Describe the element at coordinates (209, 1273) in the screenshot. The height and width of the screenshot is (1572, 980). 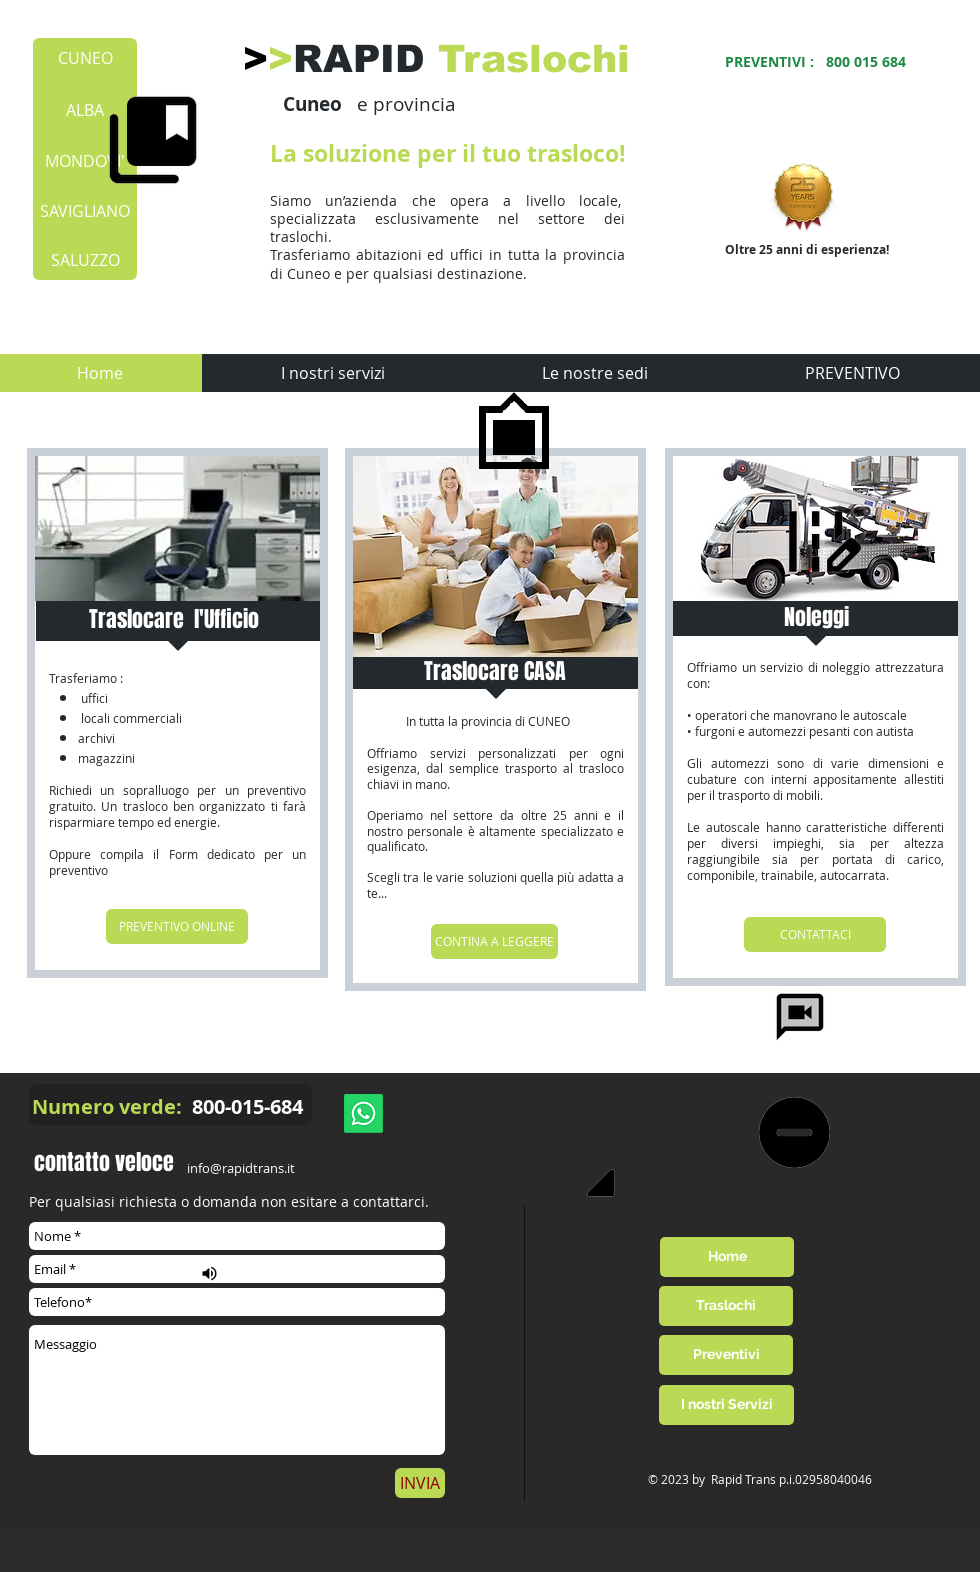
I see `increase or unmute audio volume` at that location.